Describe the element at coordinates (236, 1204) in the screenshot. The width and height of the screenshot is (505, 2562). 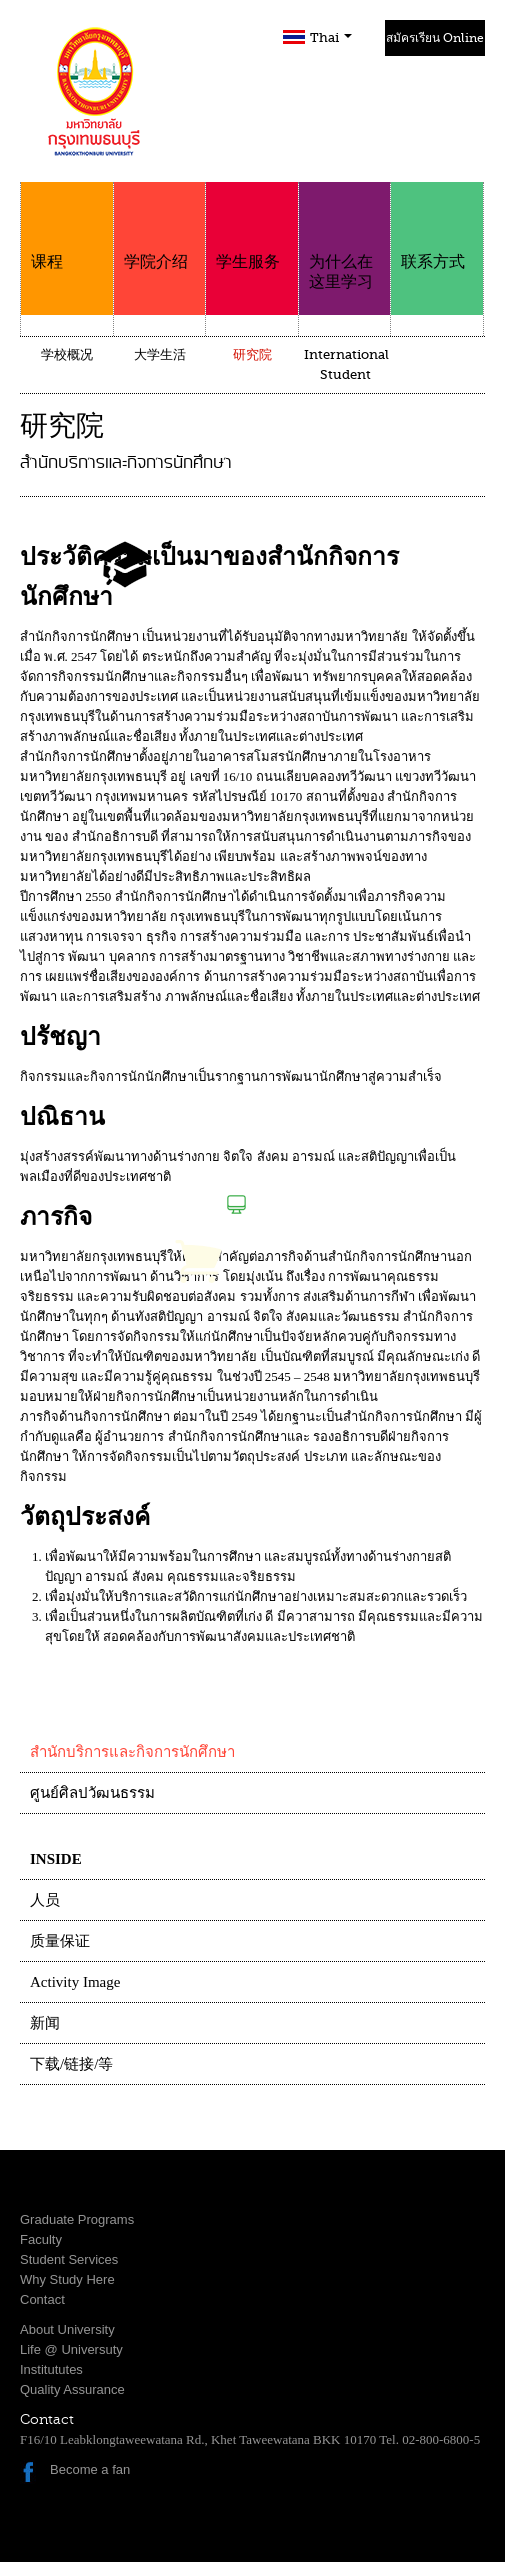
I see `switch to desktop view` at that location.